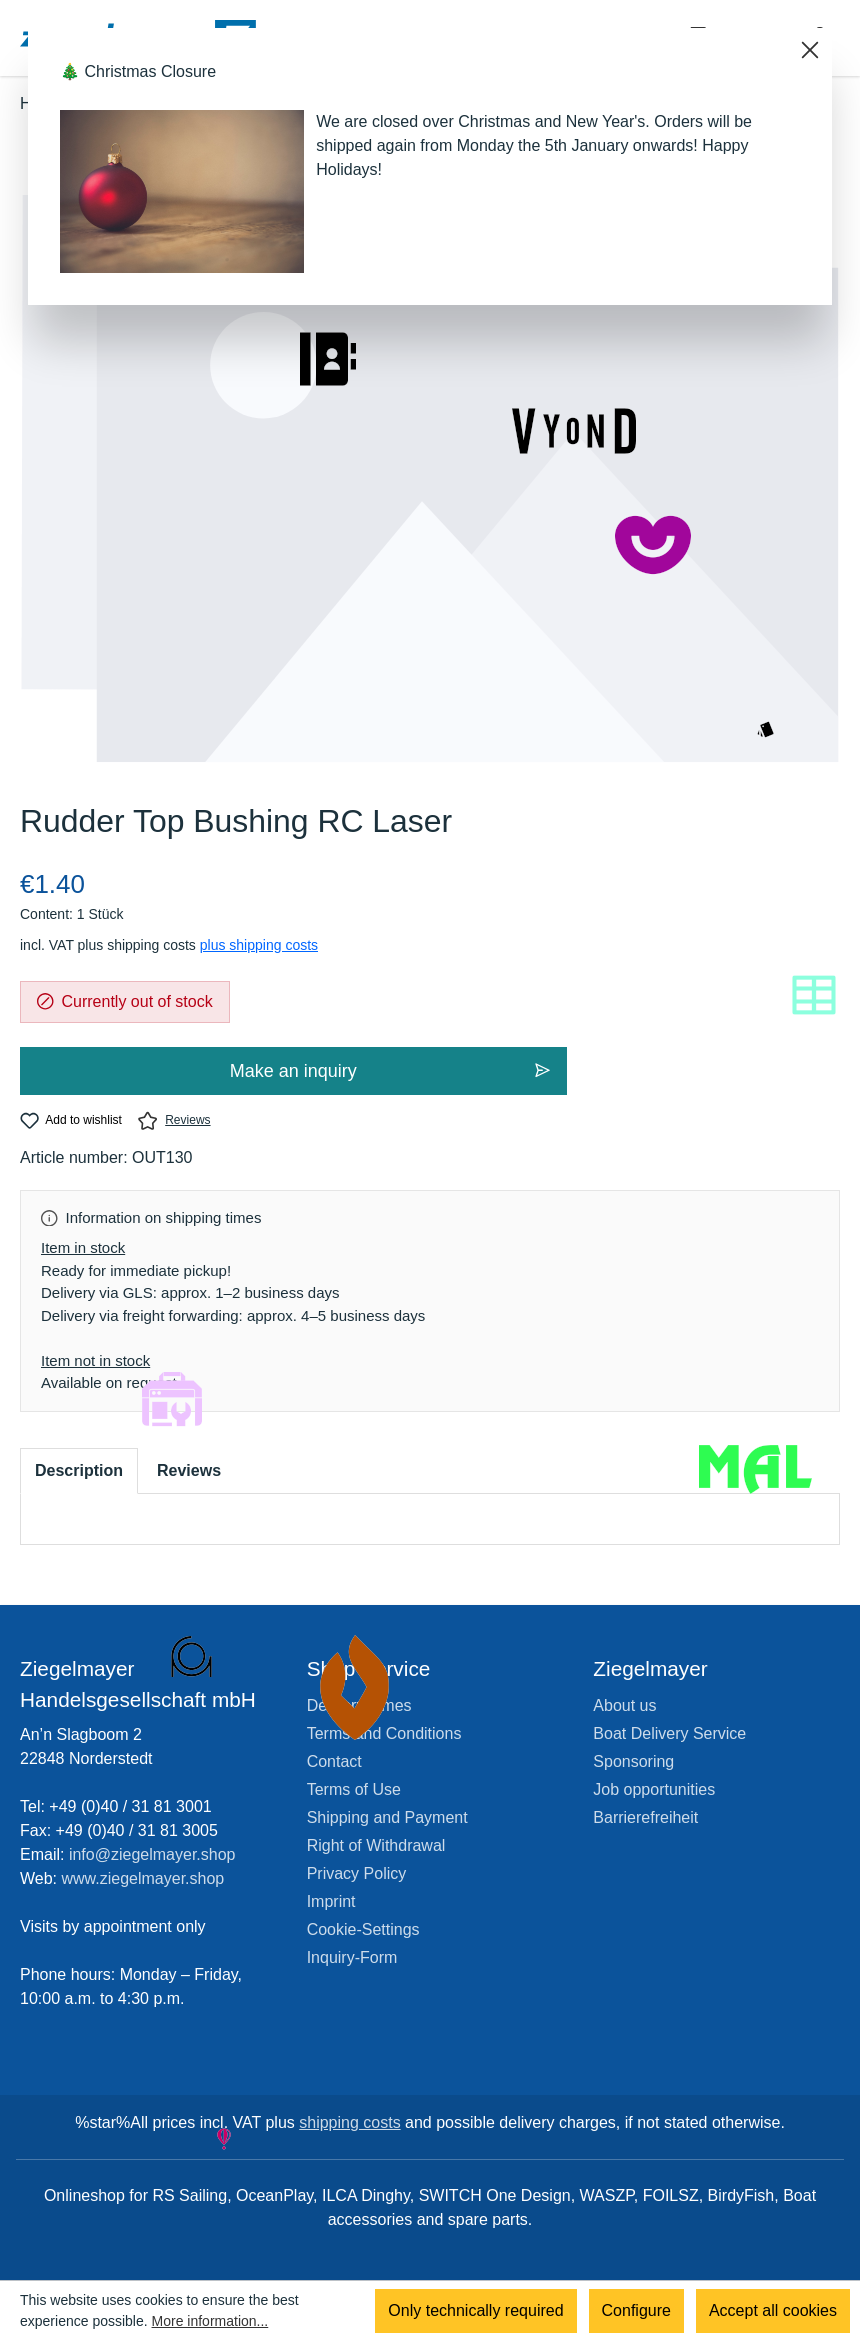 The height and width of the screenshot is (2341, 860). What do you see at coordinates (191, 1656) in the screenshot?
I see `mastercomfig logo - a Team Fortress 2 performance optimization tool` at bounding box center [191, 1656].